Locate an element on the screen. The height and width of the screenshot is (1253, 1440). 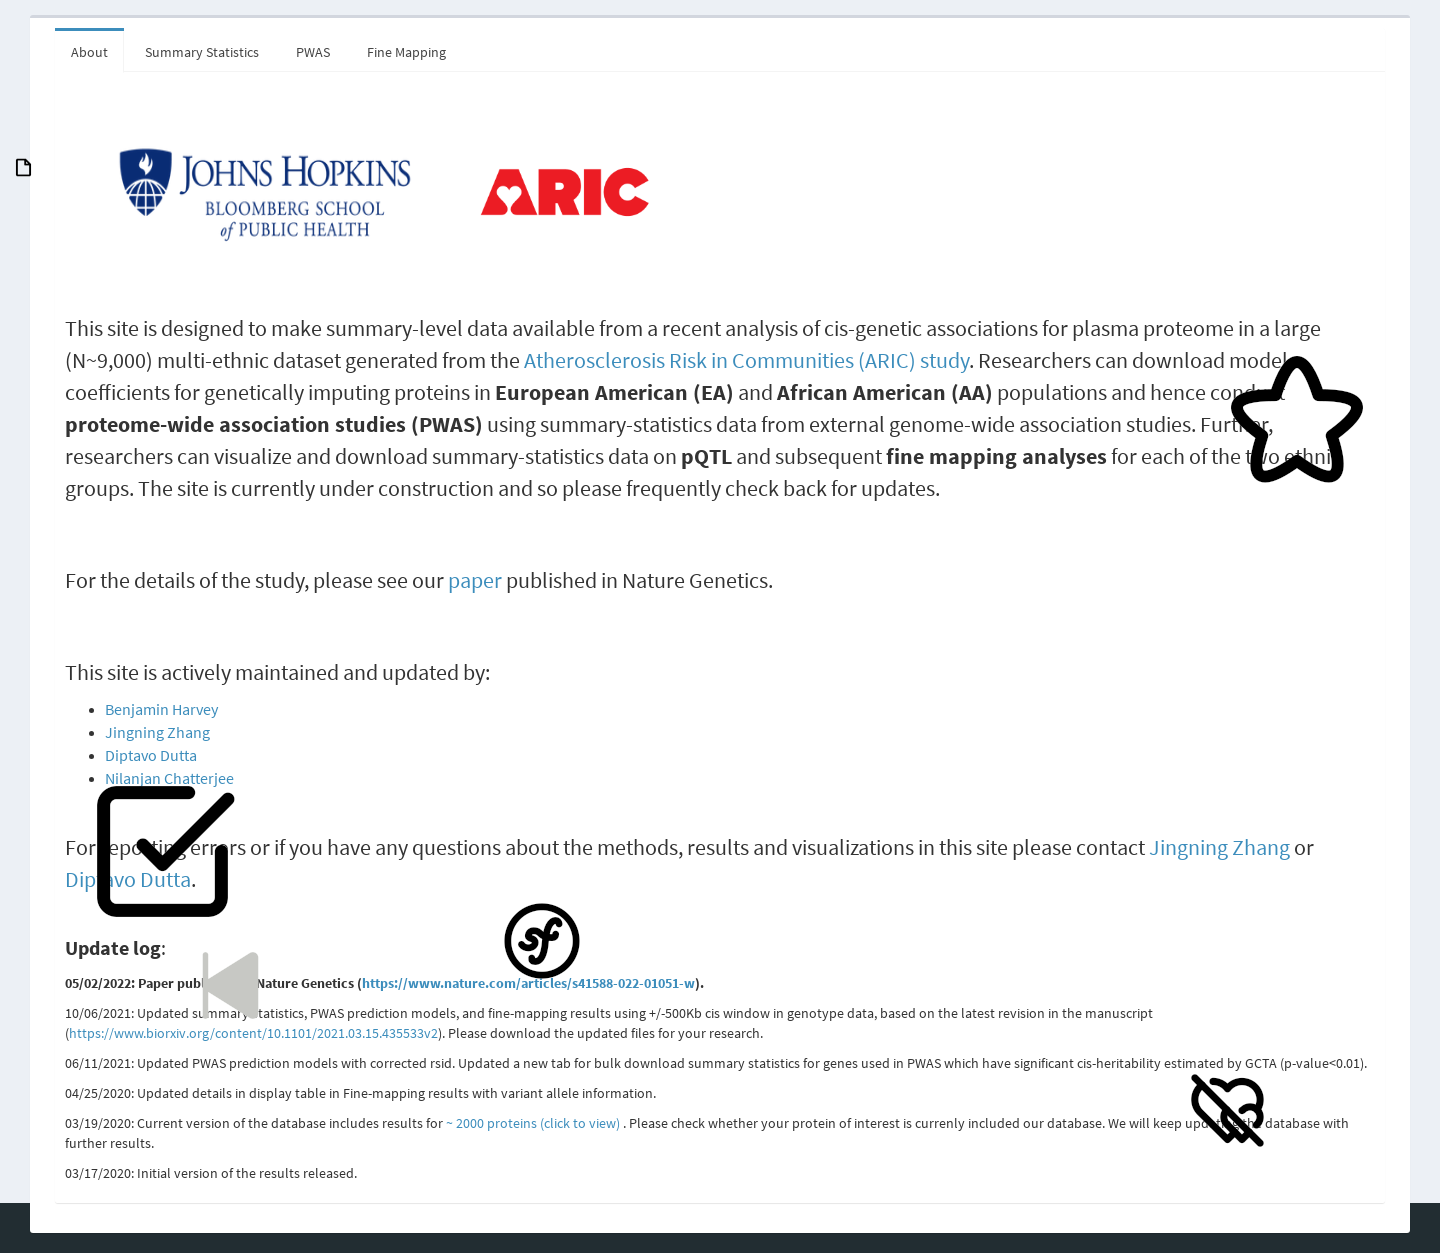
symfony framework logo is located at coordinates (542, 941).